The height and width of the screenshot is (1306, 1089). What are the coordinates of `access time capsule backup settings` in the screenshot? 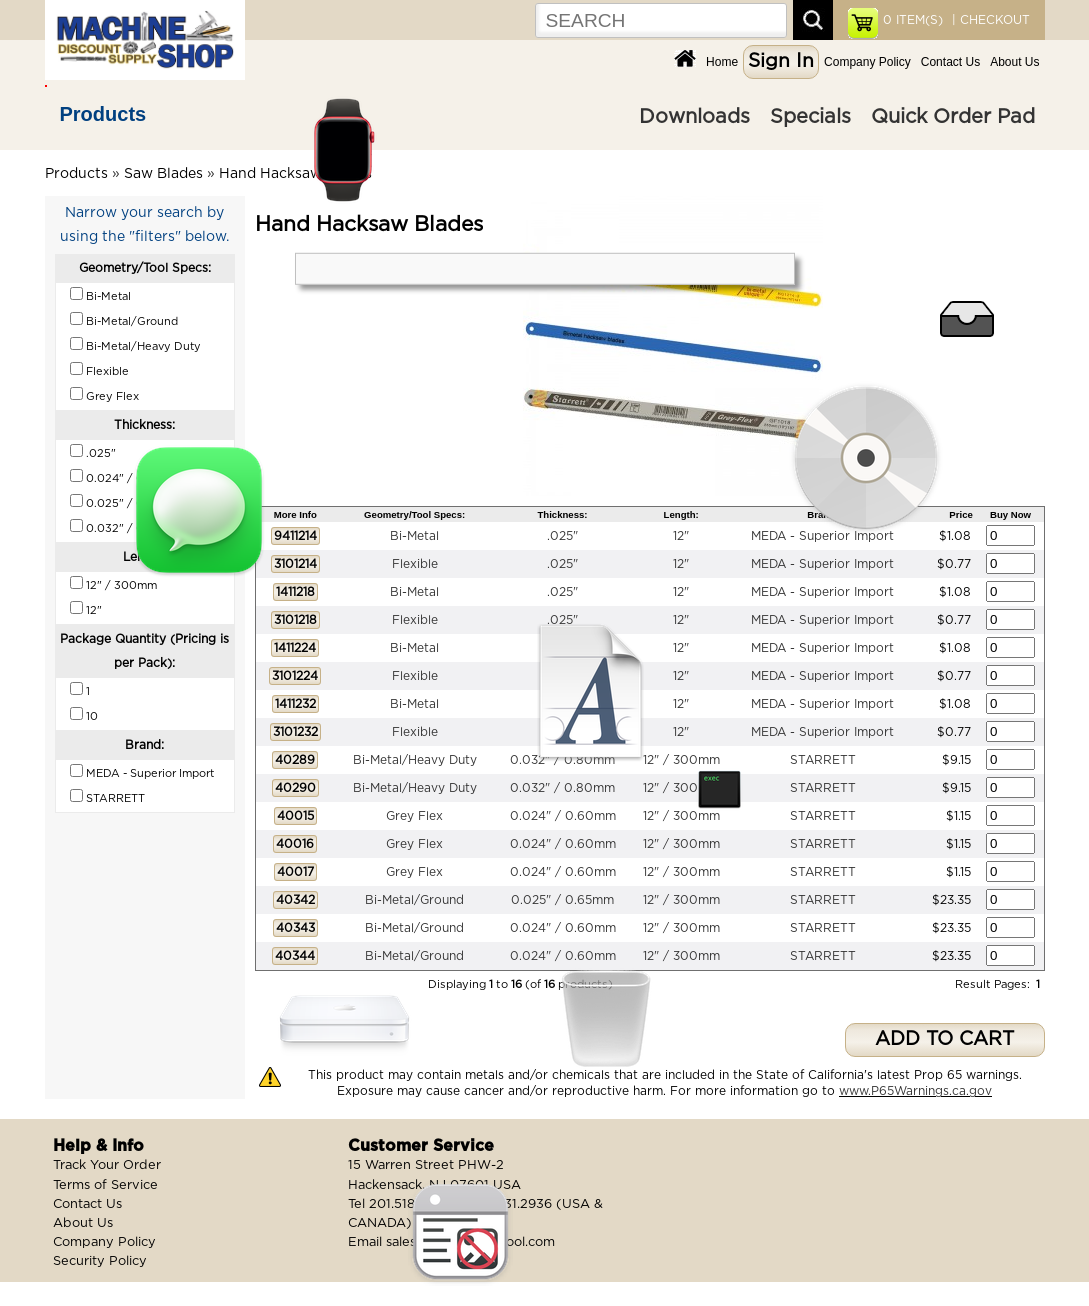 It's located at (344, 1010).